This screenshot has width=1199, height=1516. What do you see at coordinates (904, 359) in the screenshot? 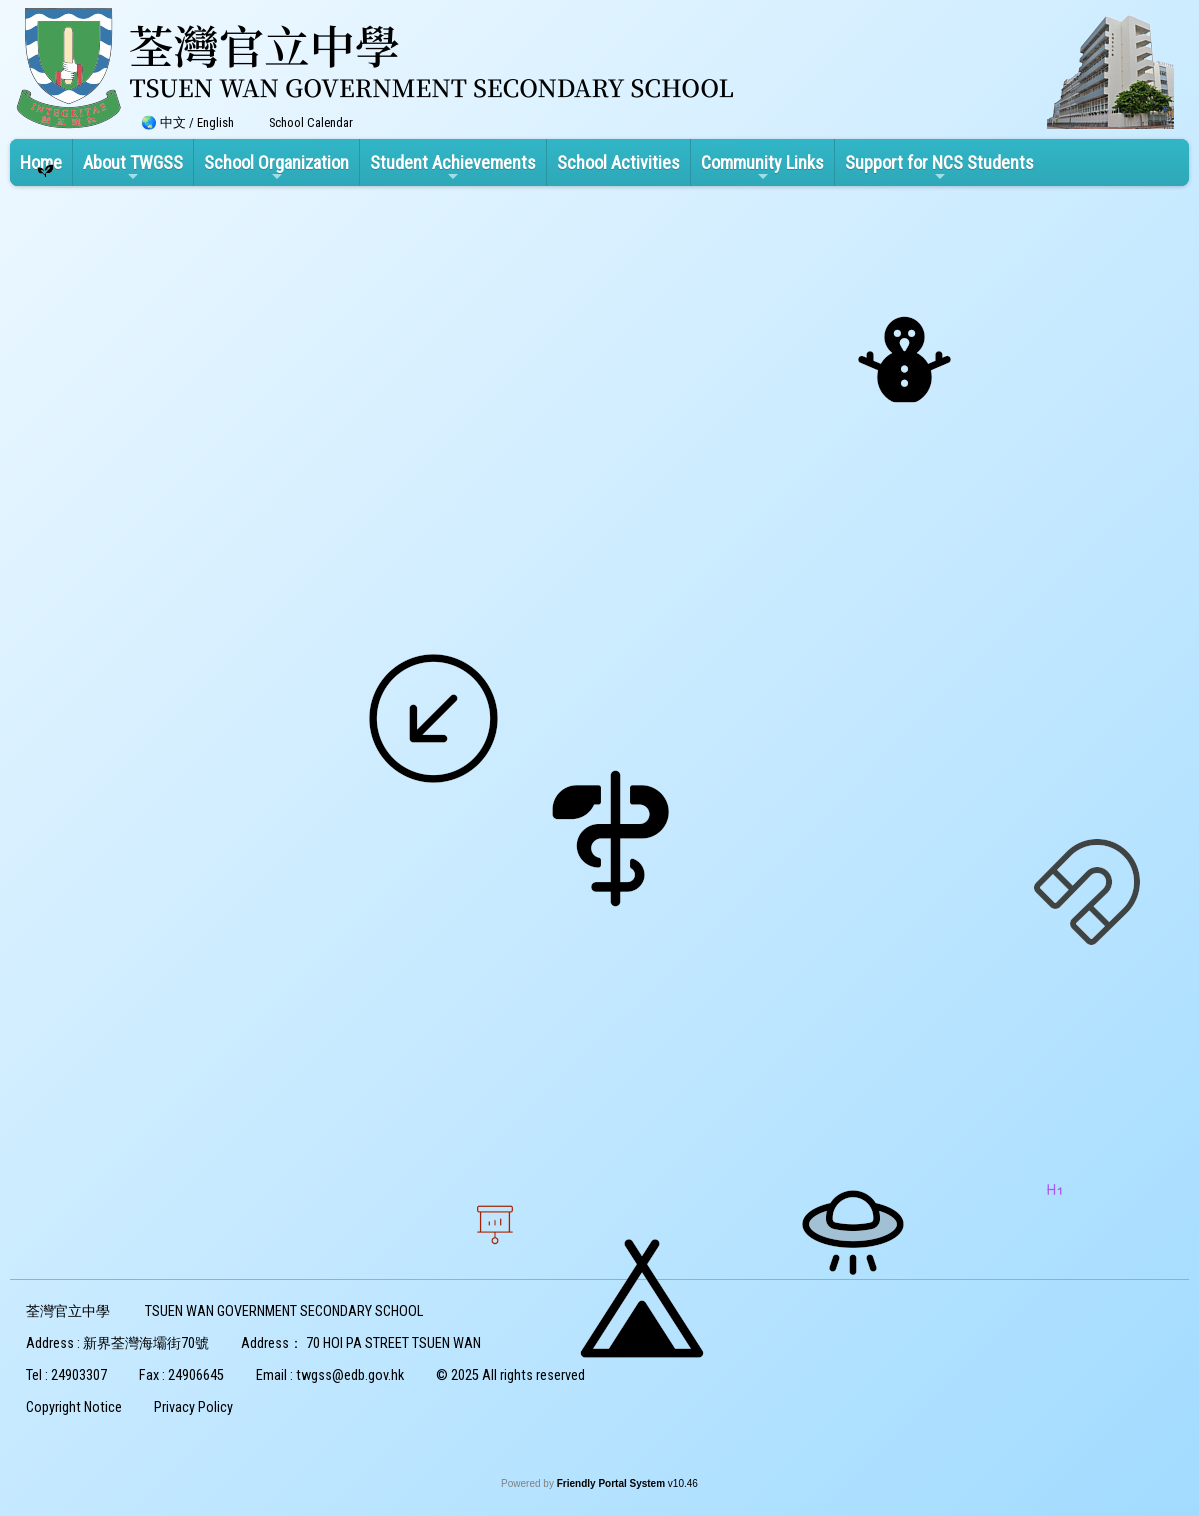
I see `winter or holiday-themed content indicator` at bounding box center [904, 359].